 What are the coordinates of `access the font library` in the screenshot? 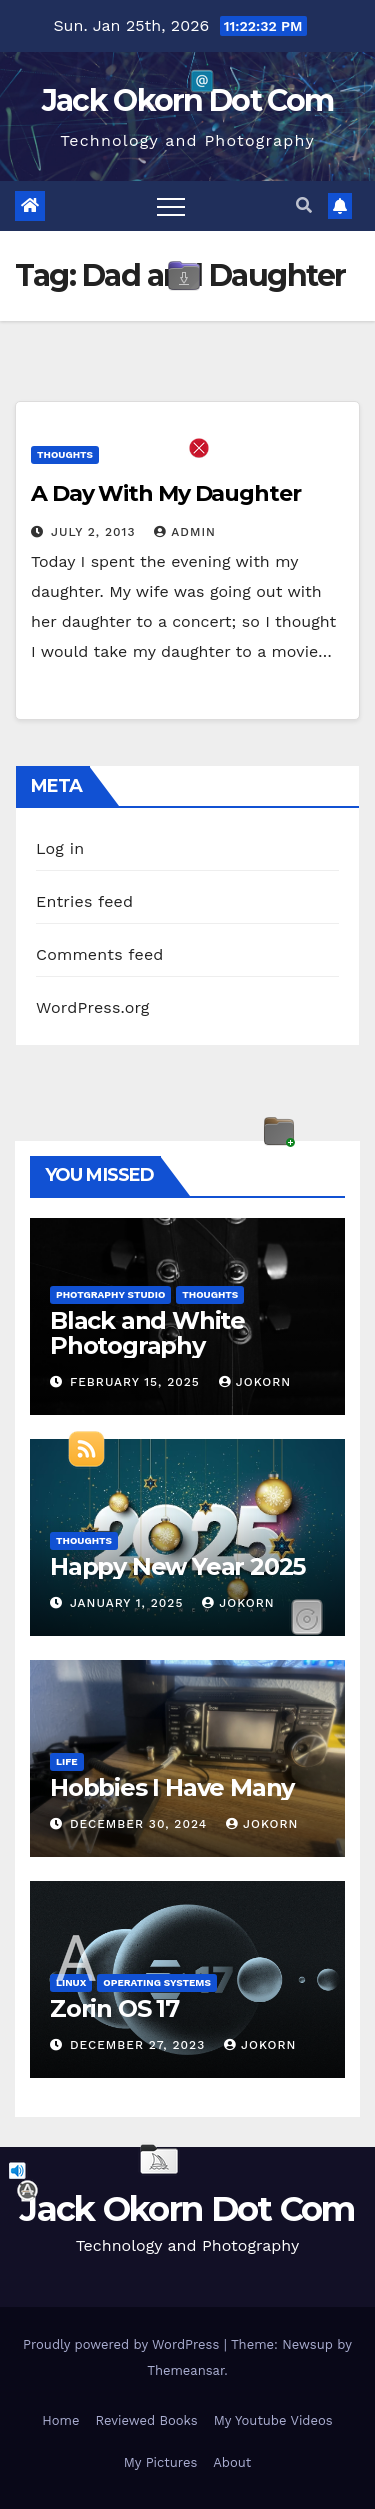 It's located at (76, 1958).